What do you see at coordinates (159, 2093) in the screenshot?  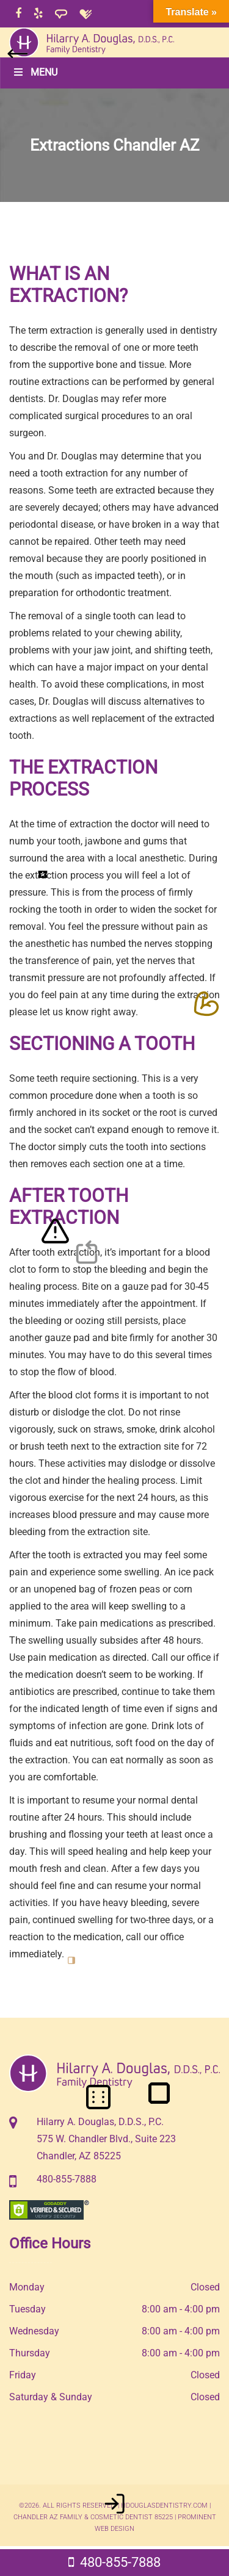 I see `crop image to square aspect ratio` at bounding box center [159, 2093].